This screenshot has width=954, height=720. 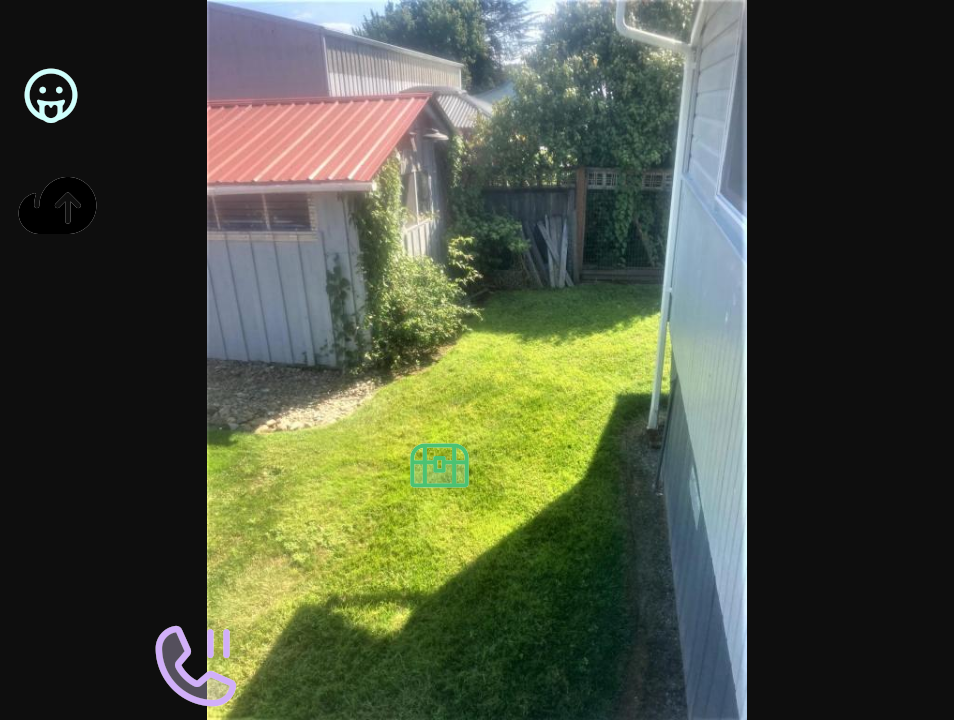 I want to click on insert playful or silly emoji in message, so click(x=51, y=95).